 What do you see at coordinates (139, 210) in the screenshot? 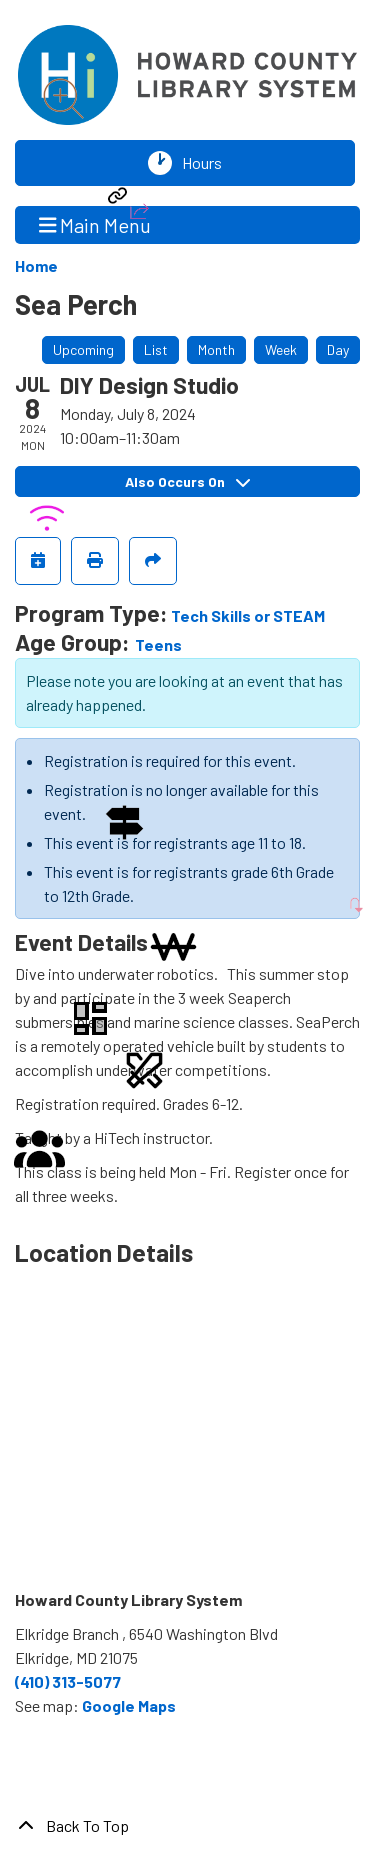
I see `share content with others` at bounding box center [139, 210].